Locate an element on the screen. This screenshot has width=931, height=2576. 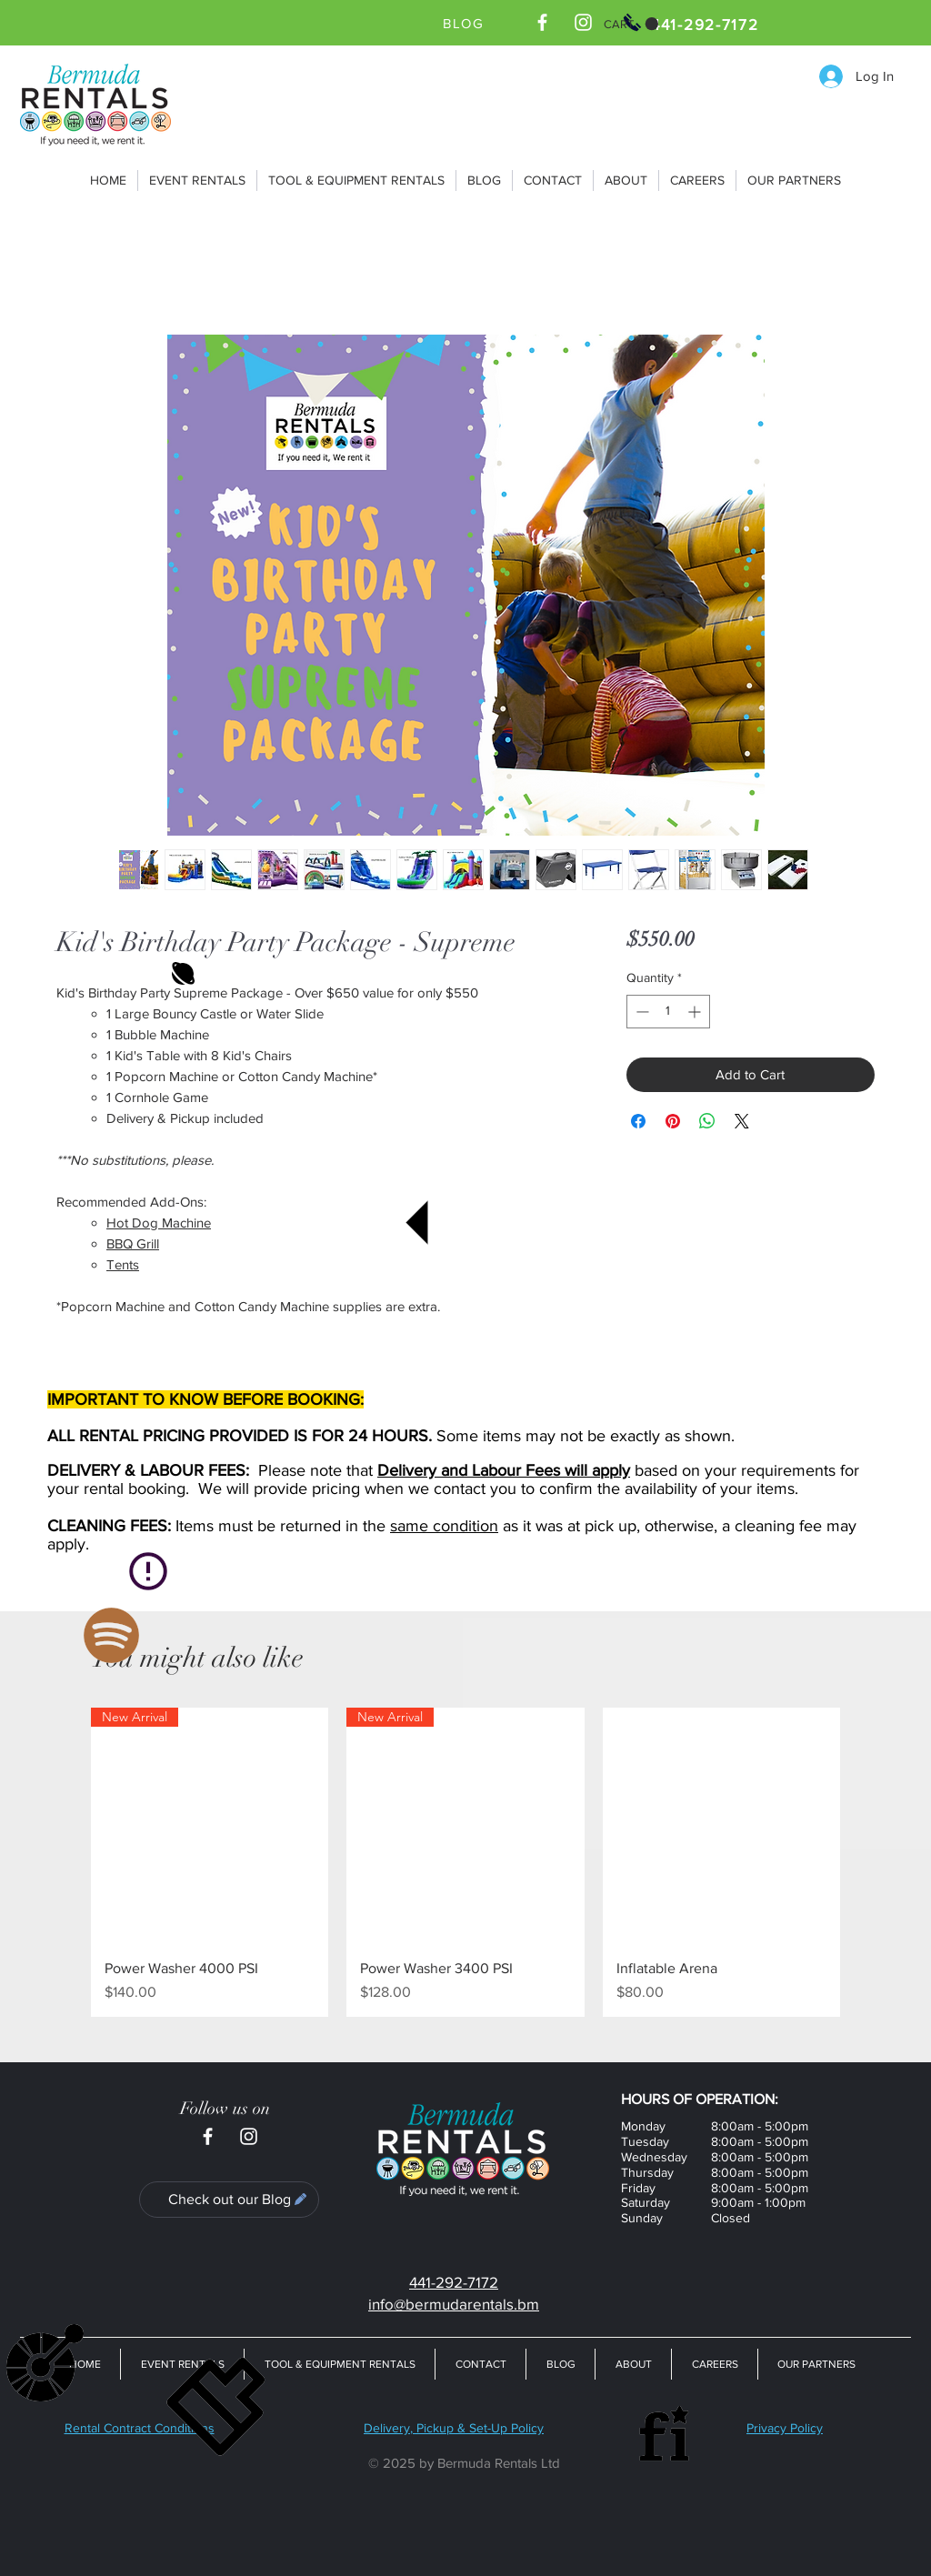
fonticons brand logo is located at coordinates (664, 2431).